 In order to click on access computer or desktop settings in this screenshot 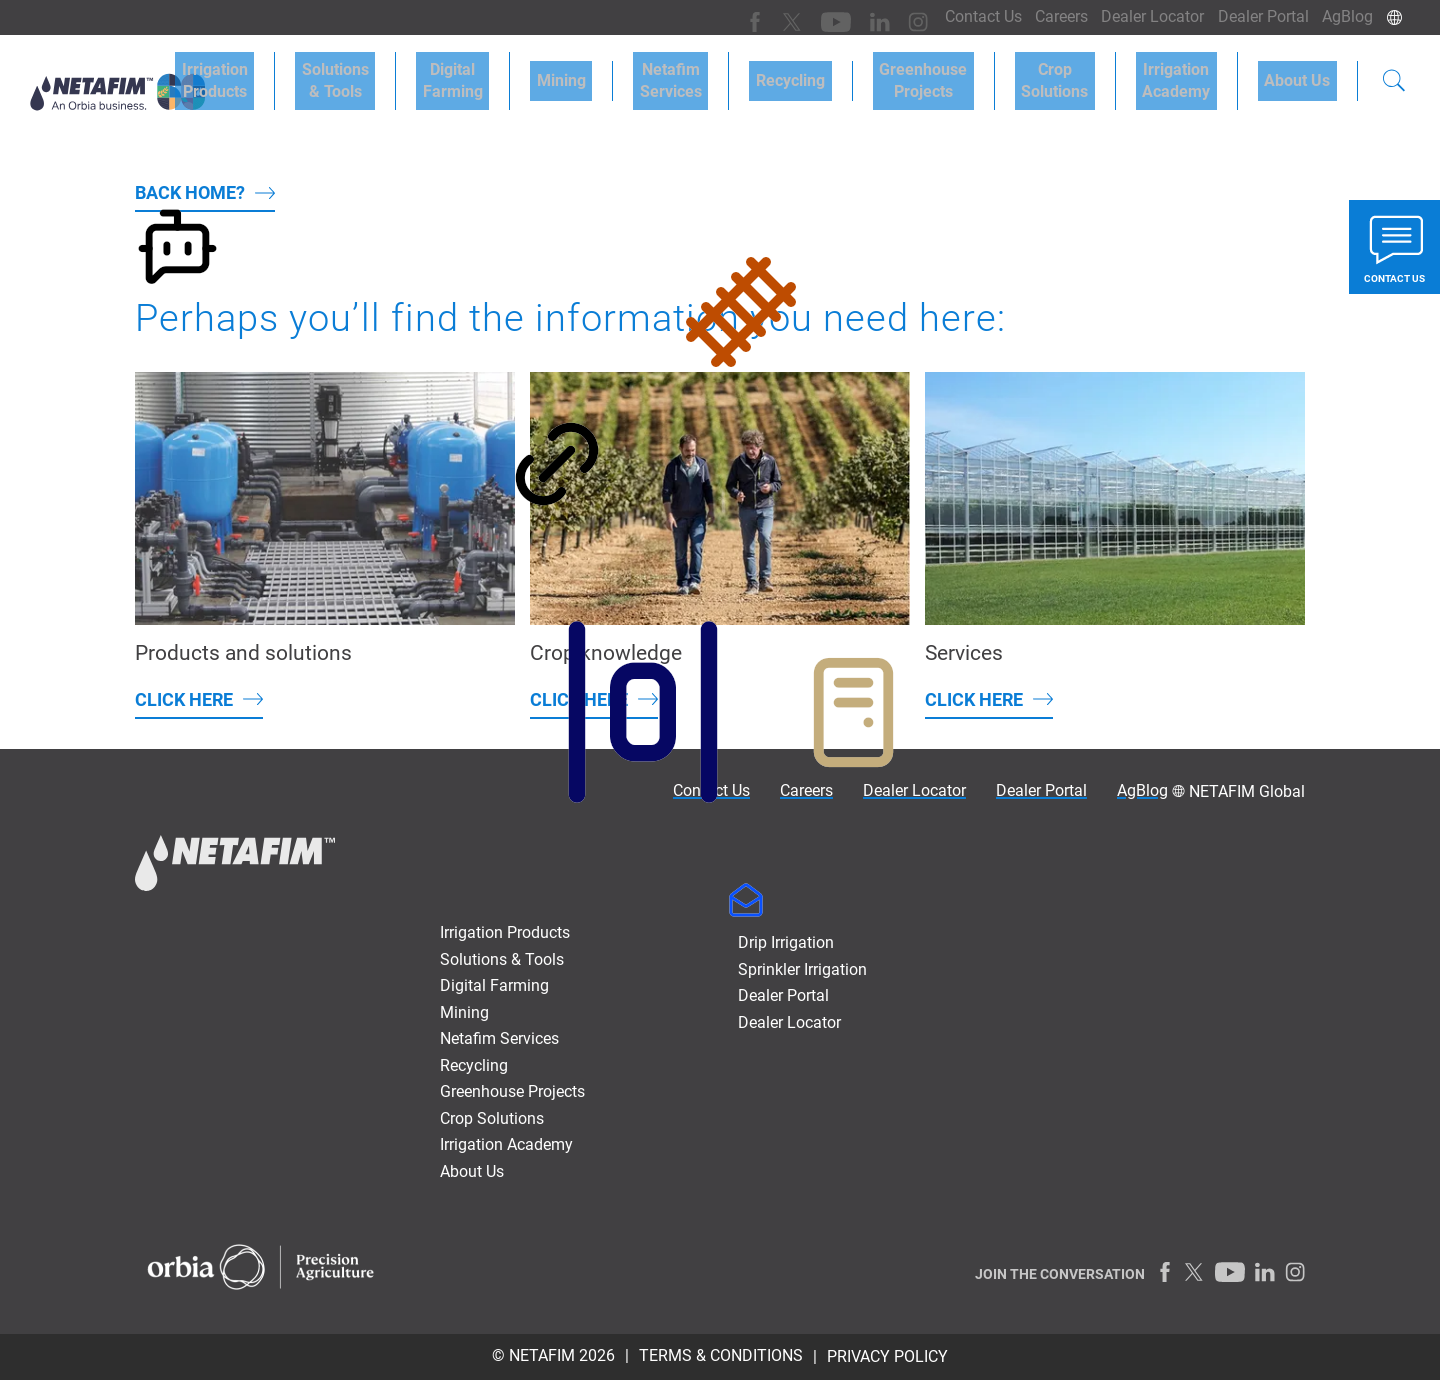, I will do `click(853, 712)`.